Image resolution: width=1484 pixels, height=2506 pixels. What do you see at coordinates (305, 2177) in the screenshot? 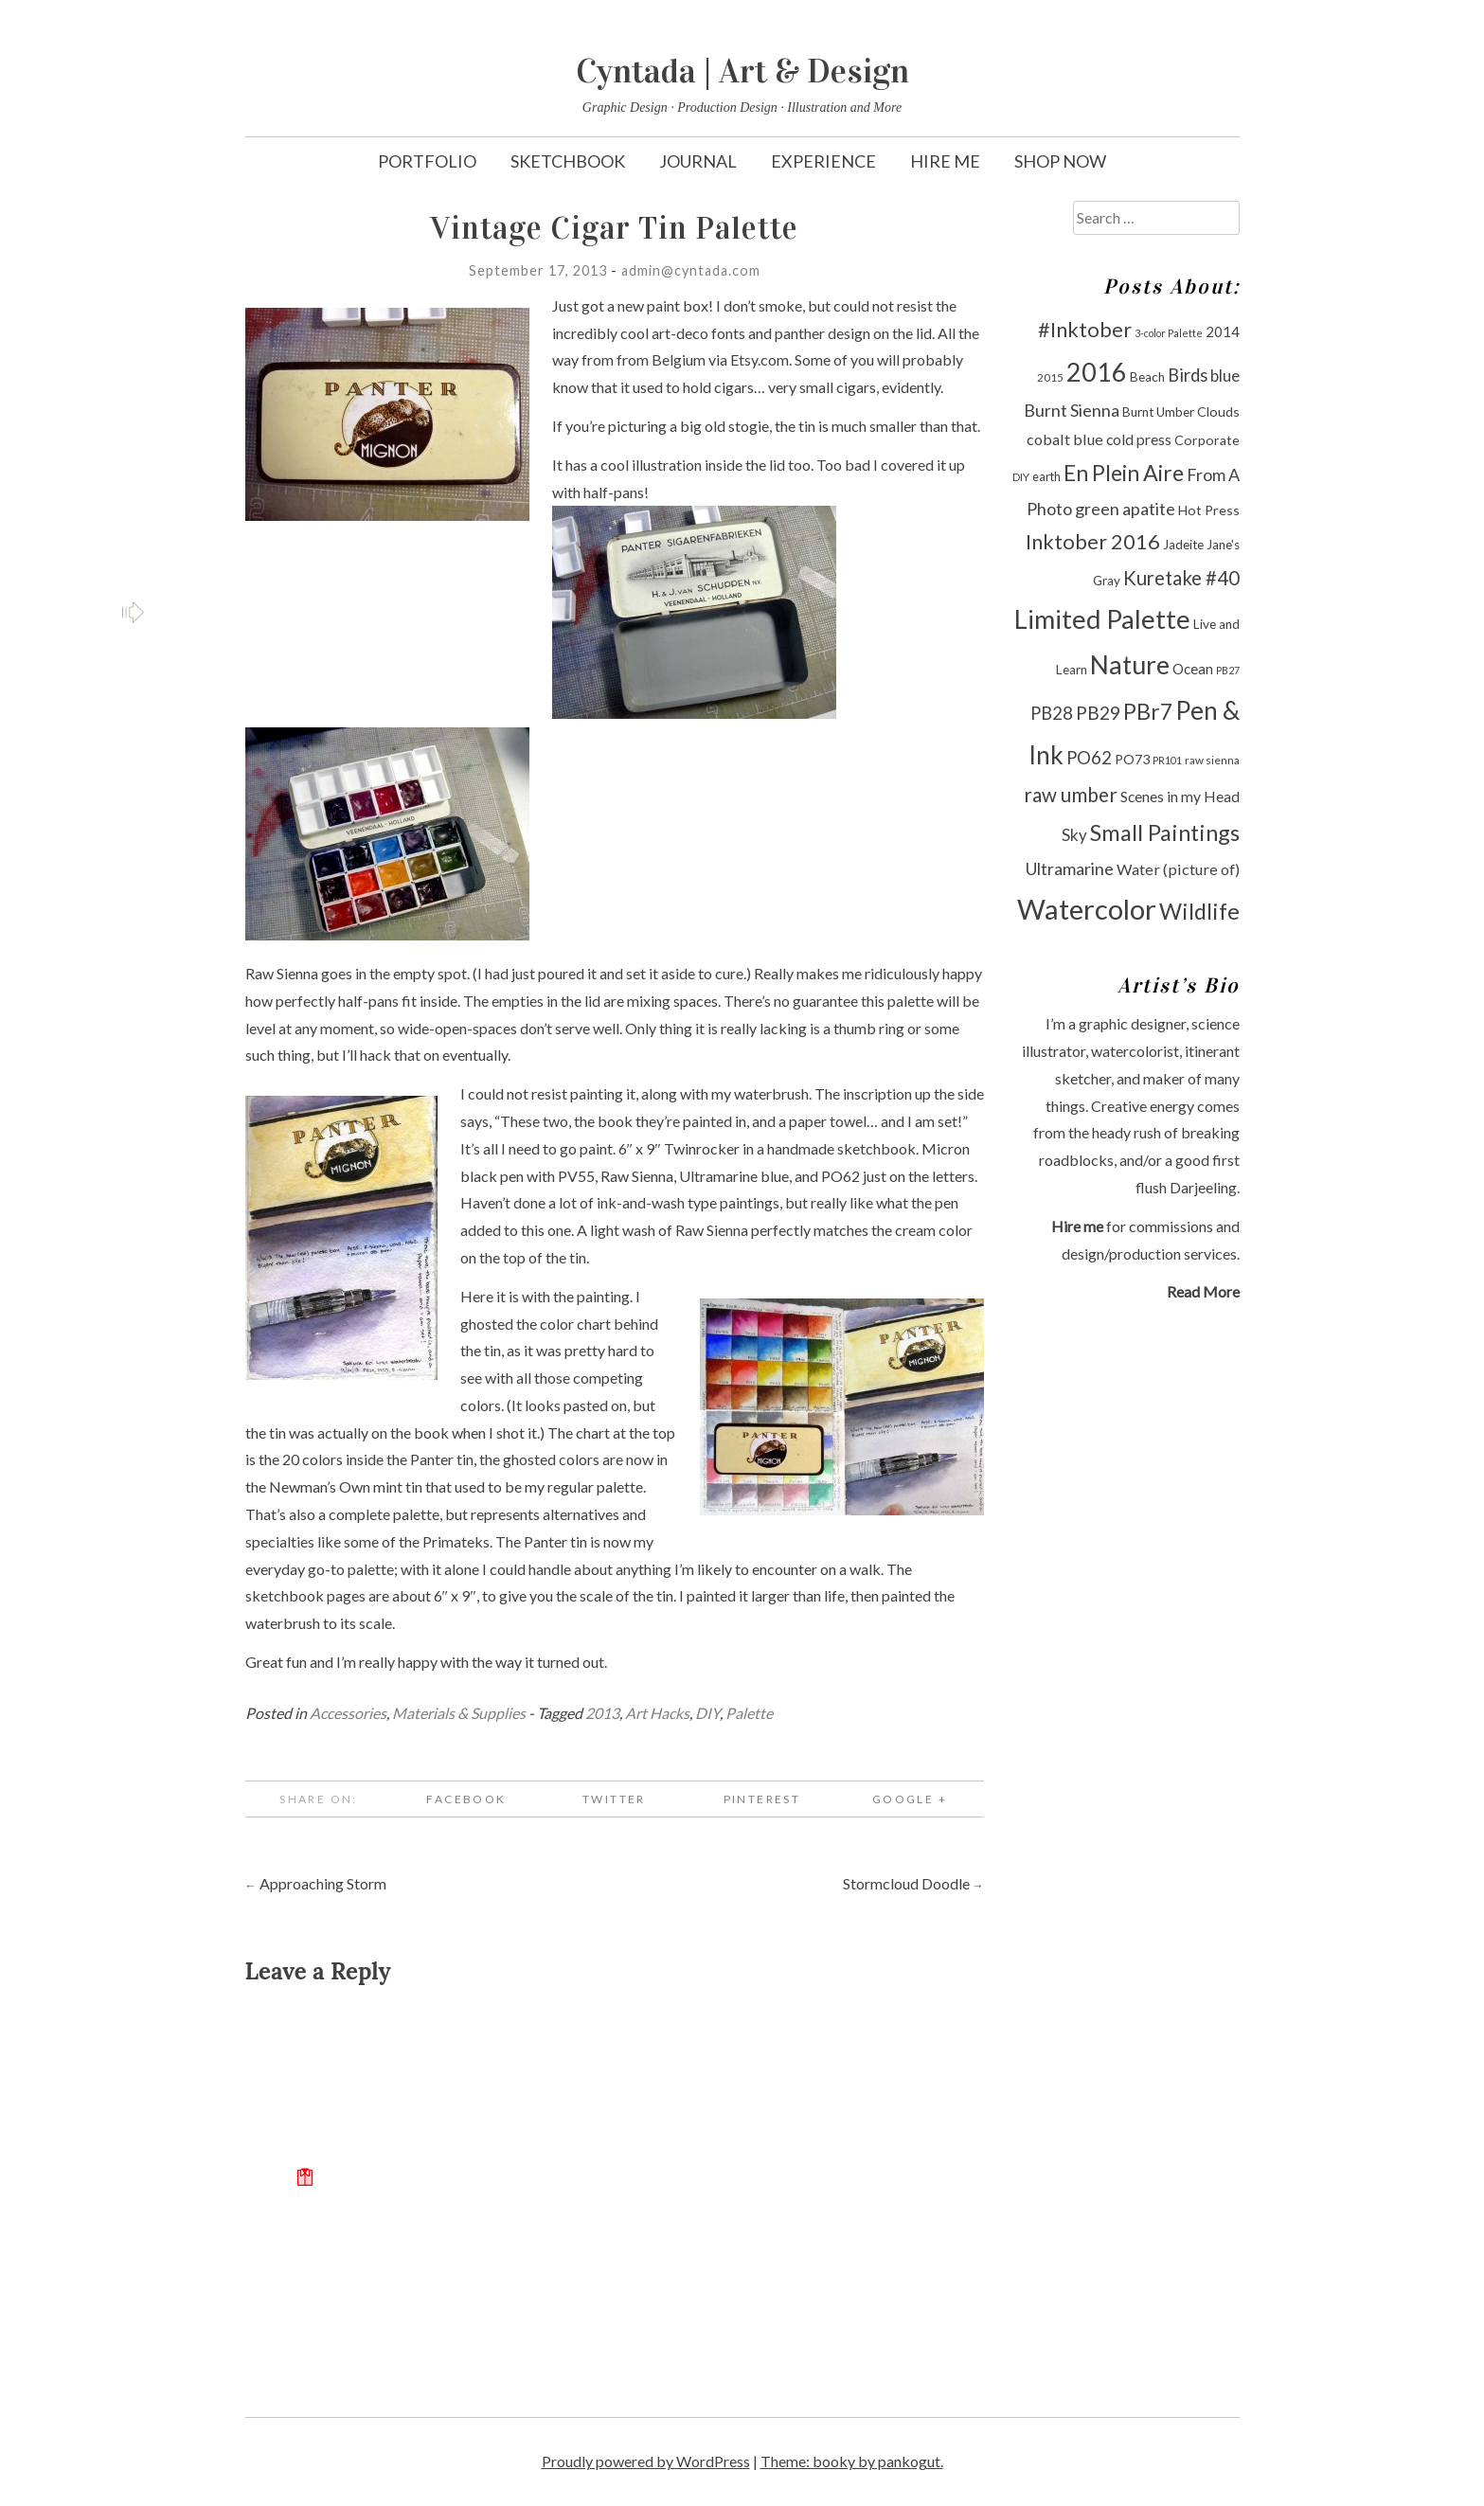
I see `view clothing or apparel items` at bounding box center [305, 2177].